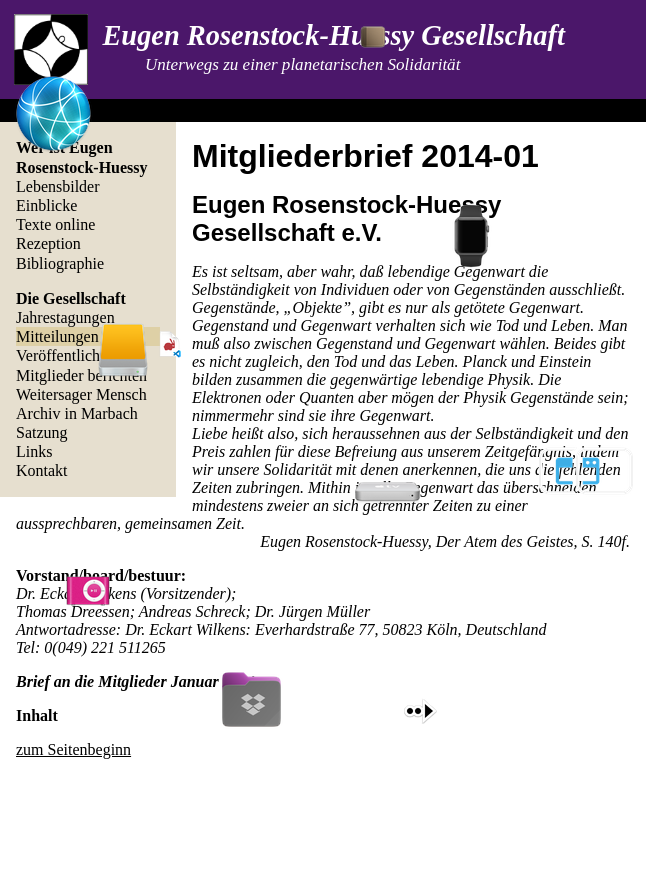  I want to click on iPod shuffle device connected, so click(88, 583).